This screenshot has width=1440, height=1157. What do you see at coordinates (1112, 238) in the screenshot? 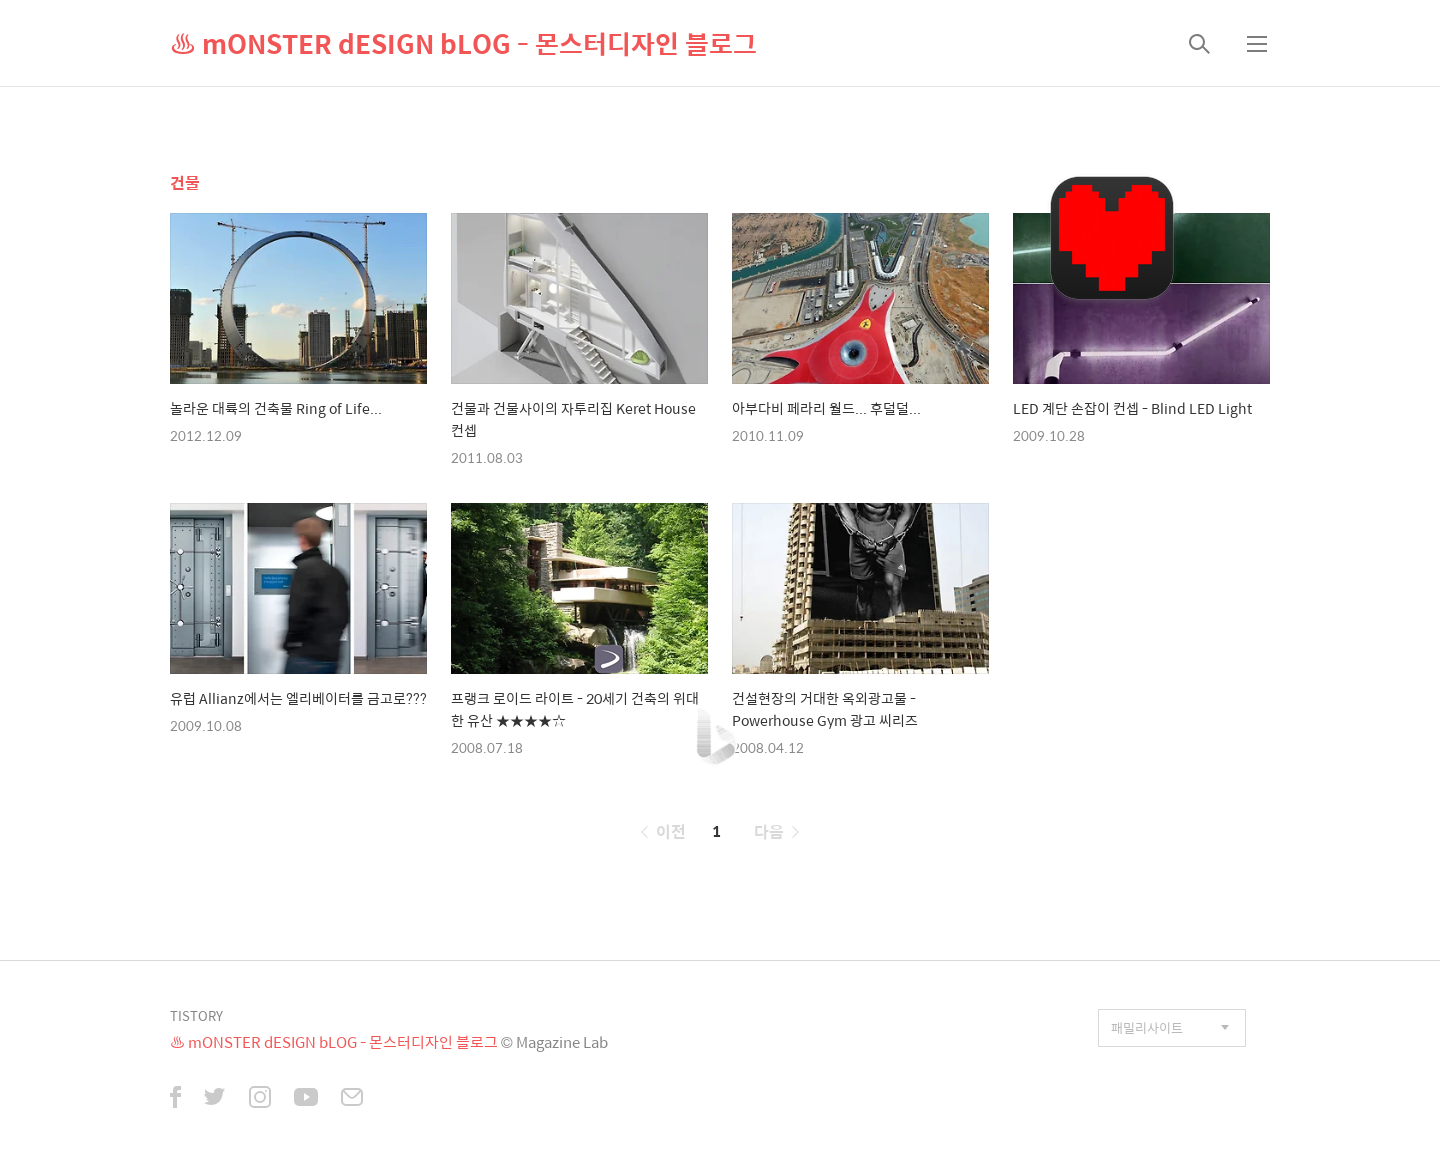
I see `launch undertale` at bounding box center [1112, 238].